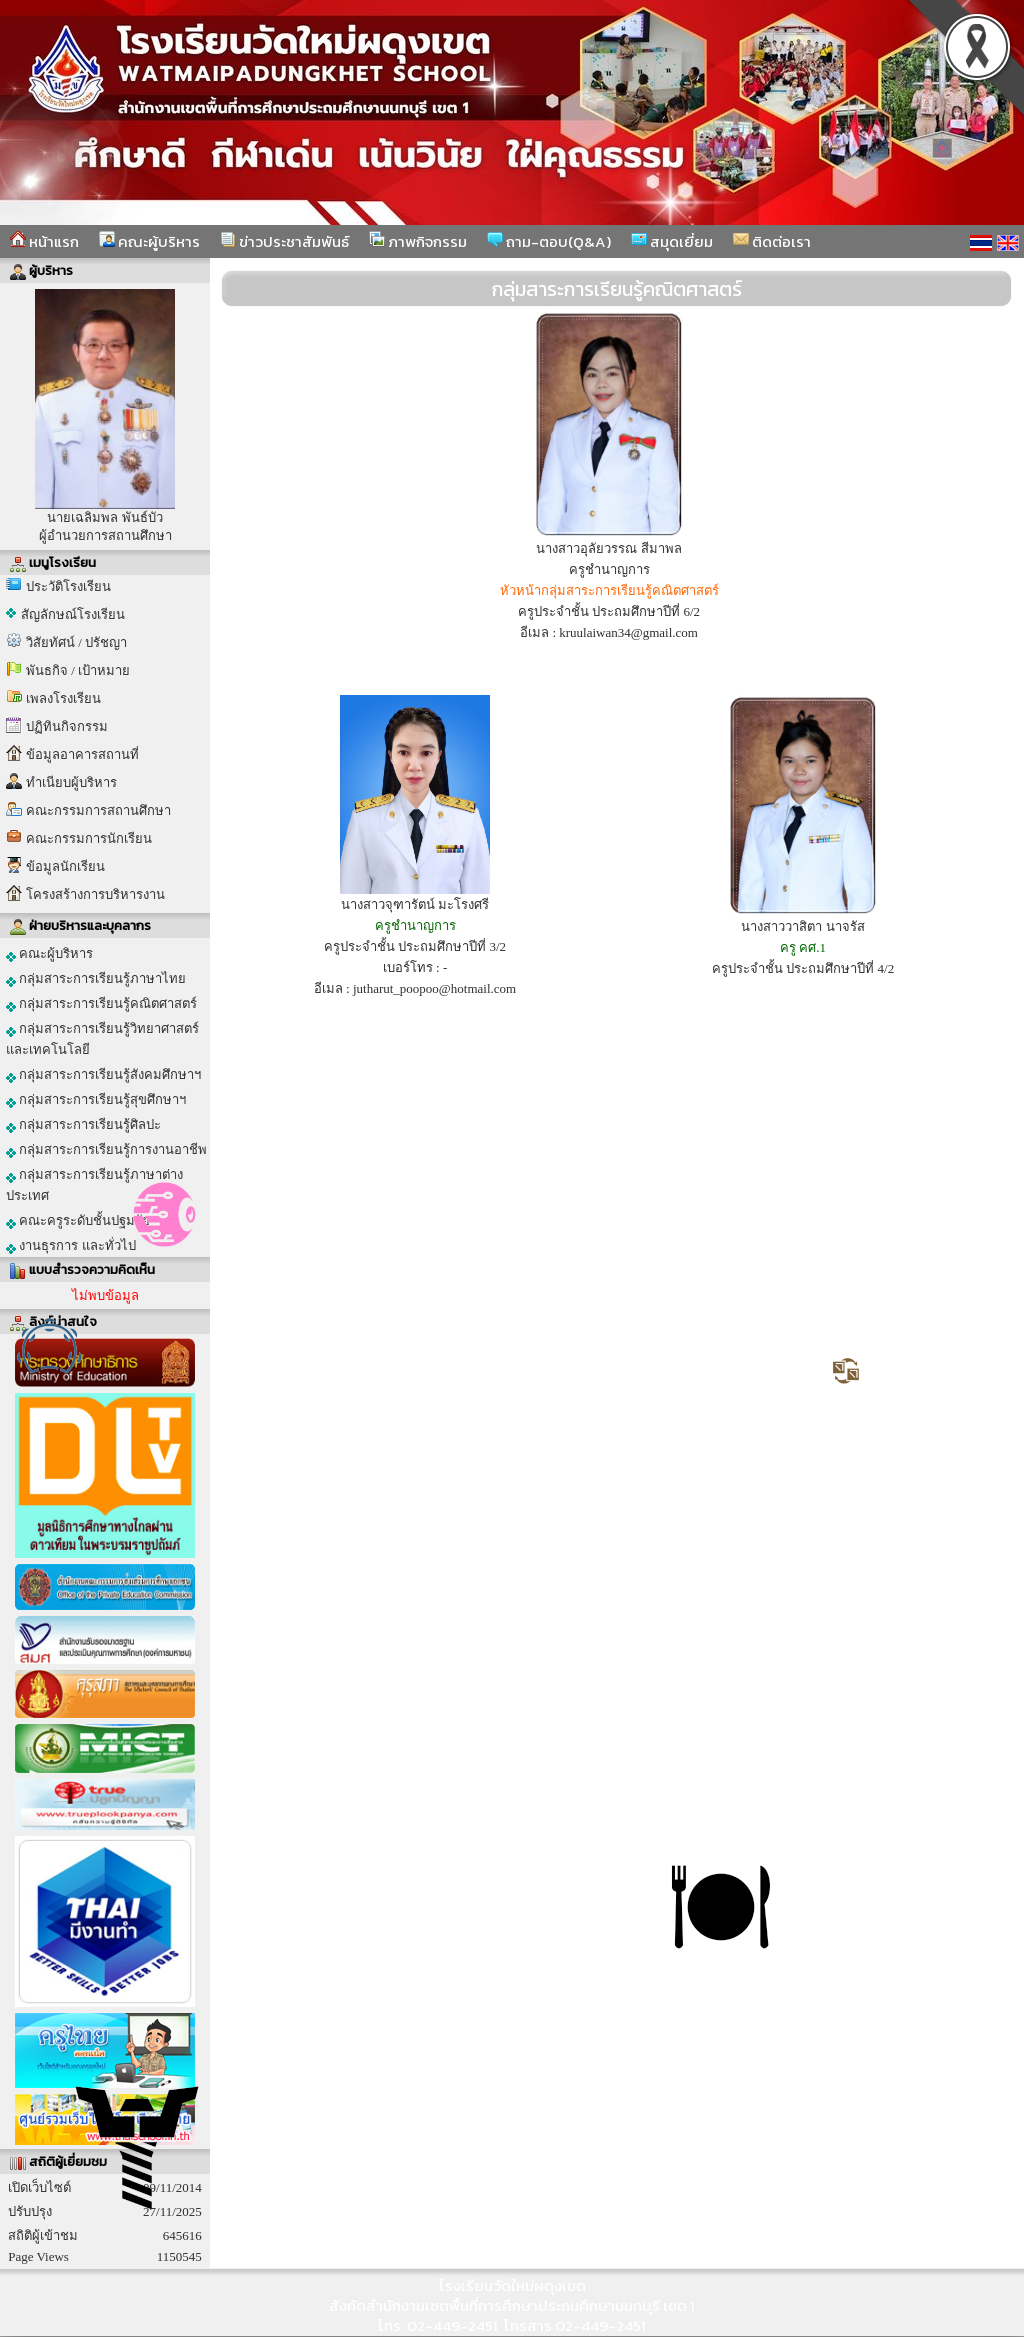  I want to click on access cybernetic or augmentation settings, so click(164, 1214).